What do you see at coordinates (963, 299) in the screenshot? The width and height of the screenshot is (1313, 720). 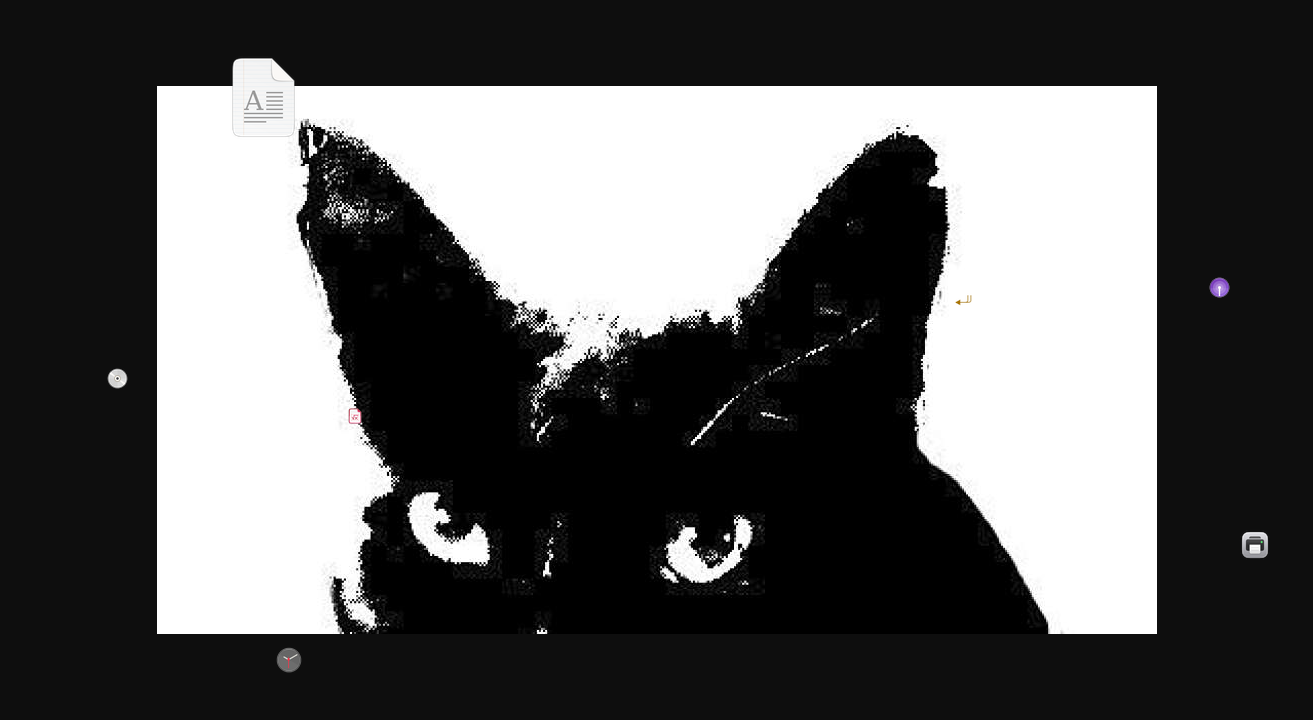 I see `reply to all recipients of an email` at bounding box center [963, 299].